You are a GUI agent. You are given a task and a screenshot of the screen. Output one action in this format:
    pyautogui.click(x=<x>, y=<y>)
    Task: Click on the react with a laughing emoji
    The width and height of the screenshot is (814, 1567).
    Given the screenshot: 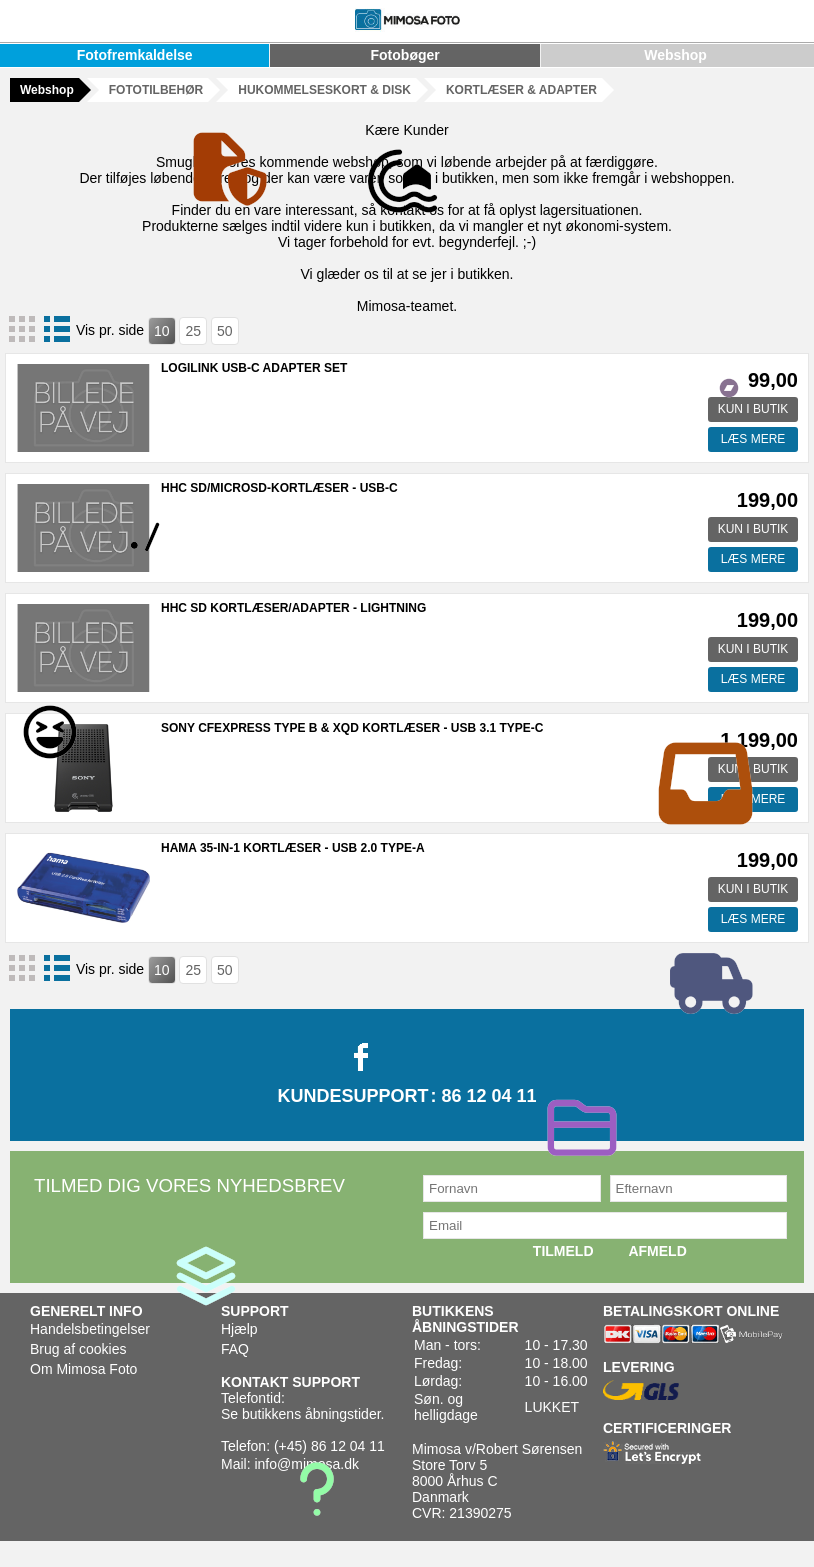 What is the action you would take?
    pyautogui.click(x=50, y=732)
    